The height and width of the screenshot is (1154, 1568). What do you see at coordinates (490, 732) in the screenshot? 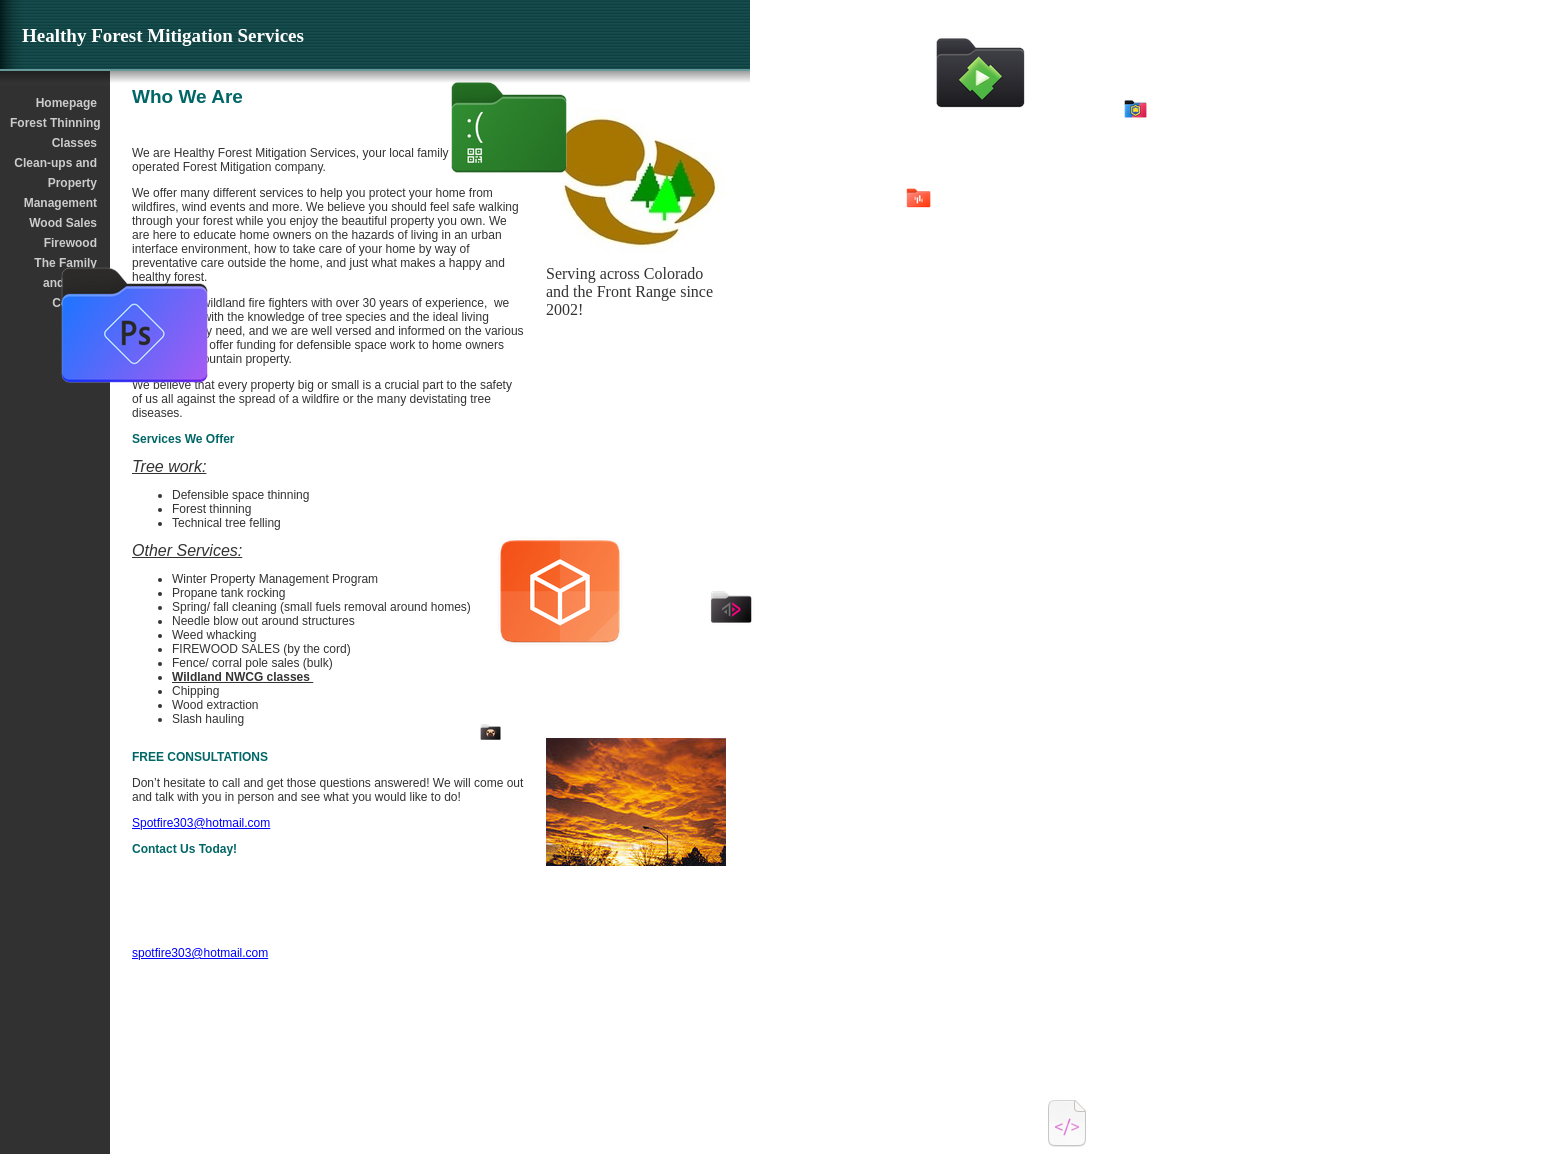
I see `folder containing pug-related images or files` at bounding box center [490, 732].